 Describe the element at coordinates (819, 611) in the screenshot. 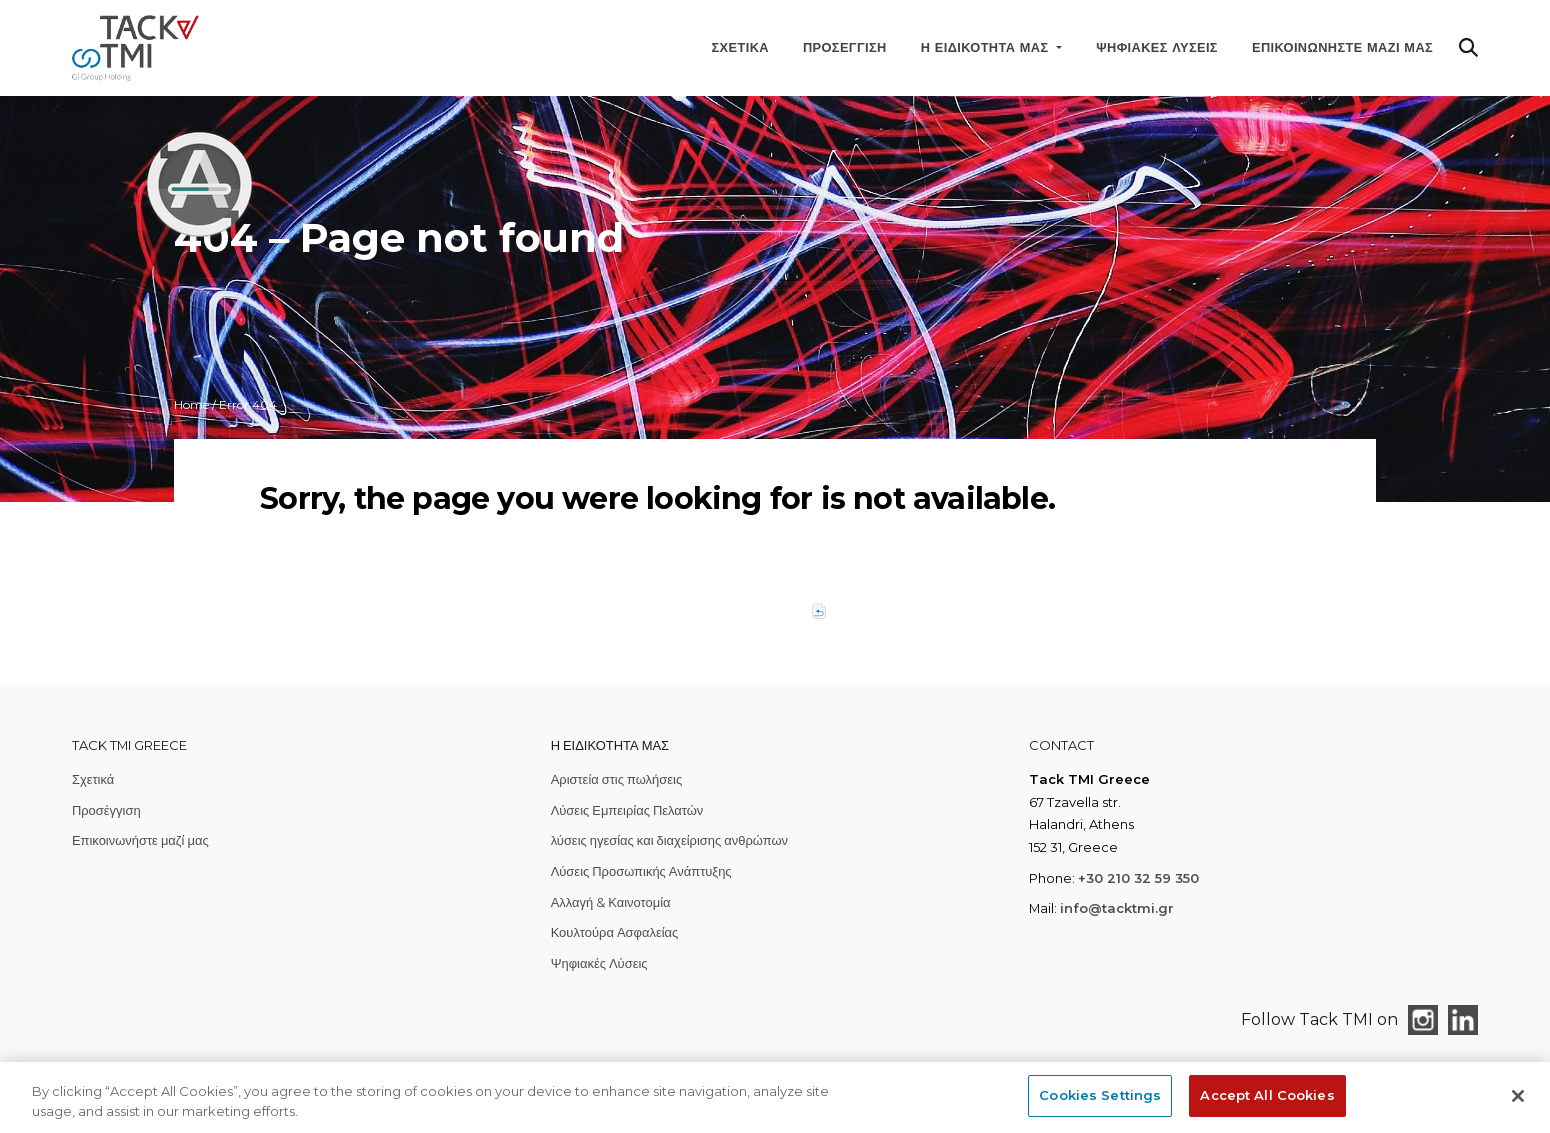

I see `revert document to previous version` at that location.